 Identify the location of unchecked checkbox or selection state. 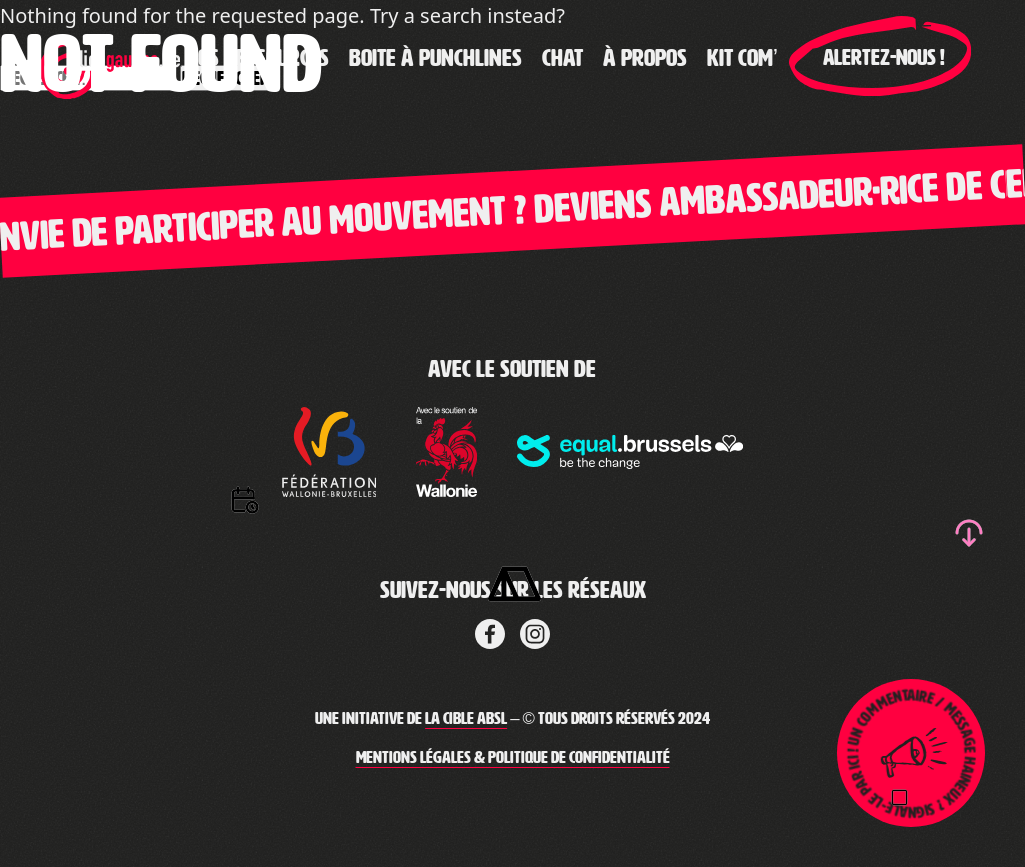
(899, 797).